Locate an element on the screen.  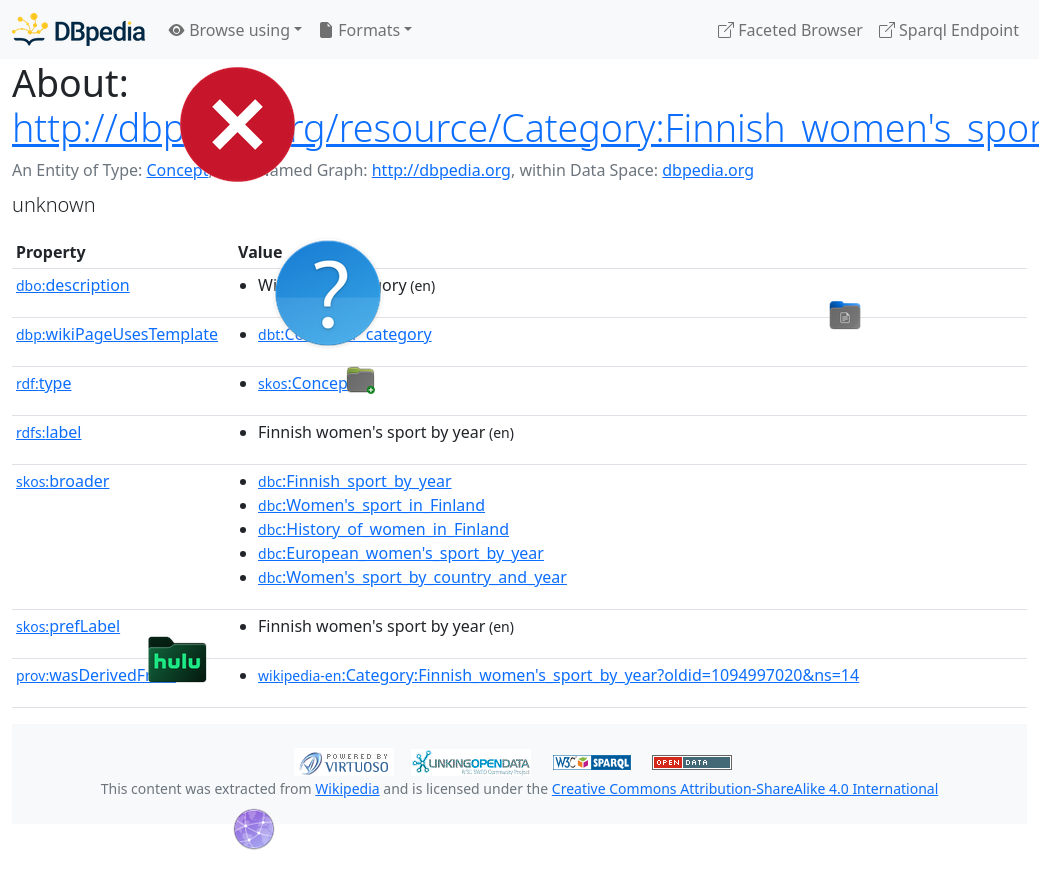
folder containing Hulu app data or downloads is located at coordinates (177, 661).